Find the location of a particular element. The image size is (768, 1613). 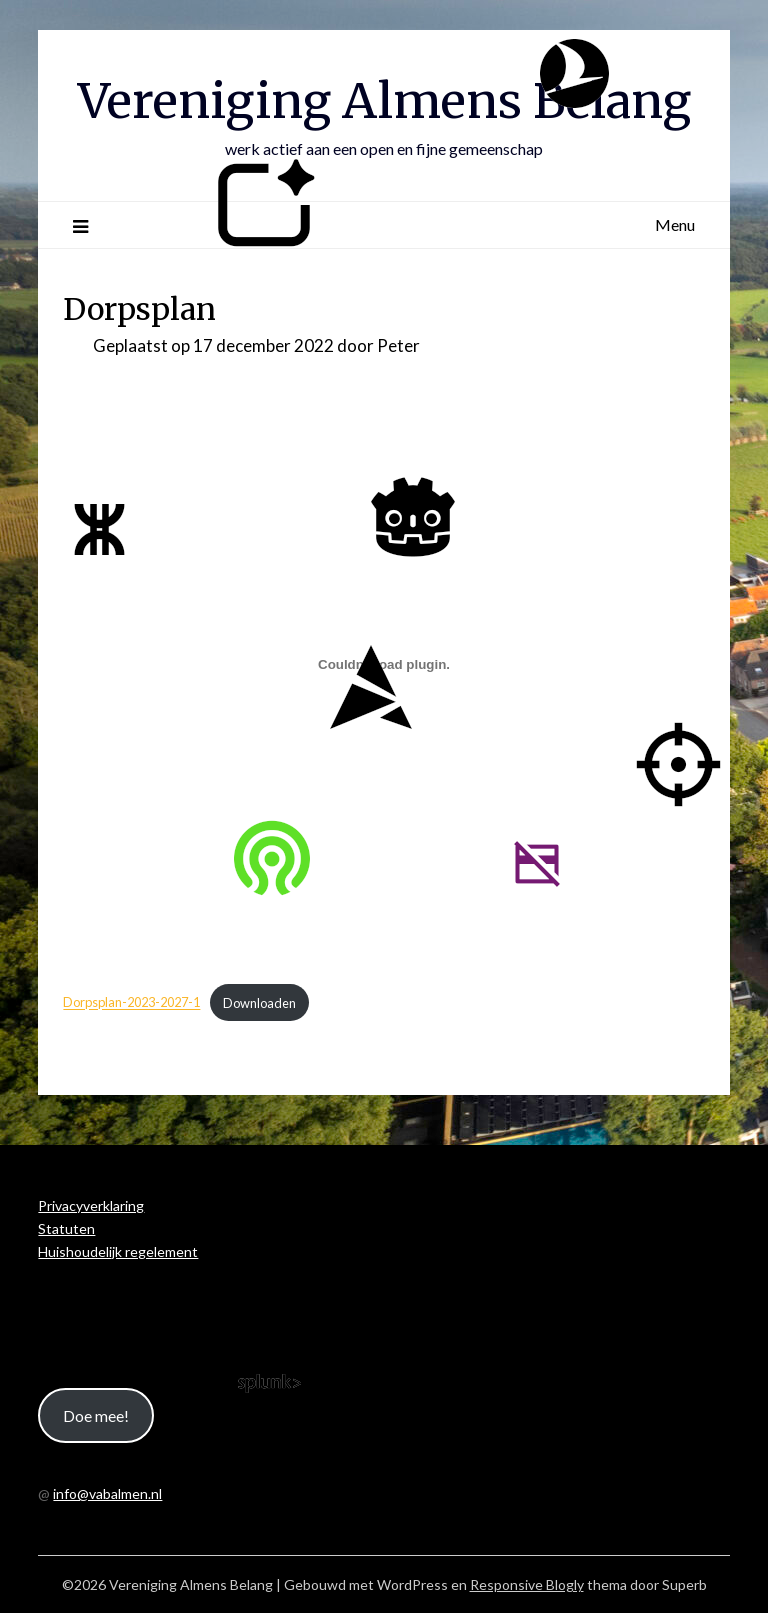

open godot engine application is located at coordinates (413, 517).